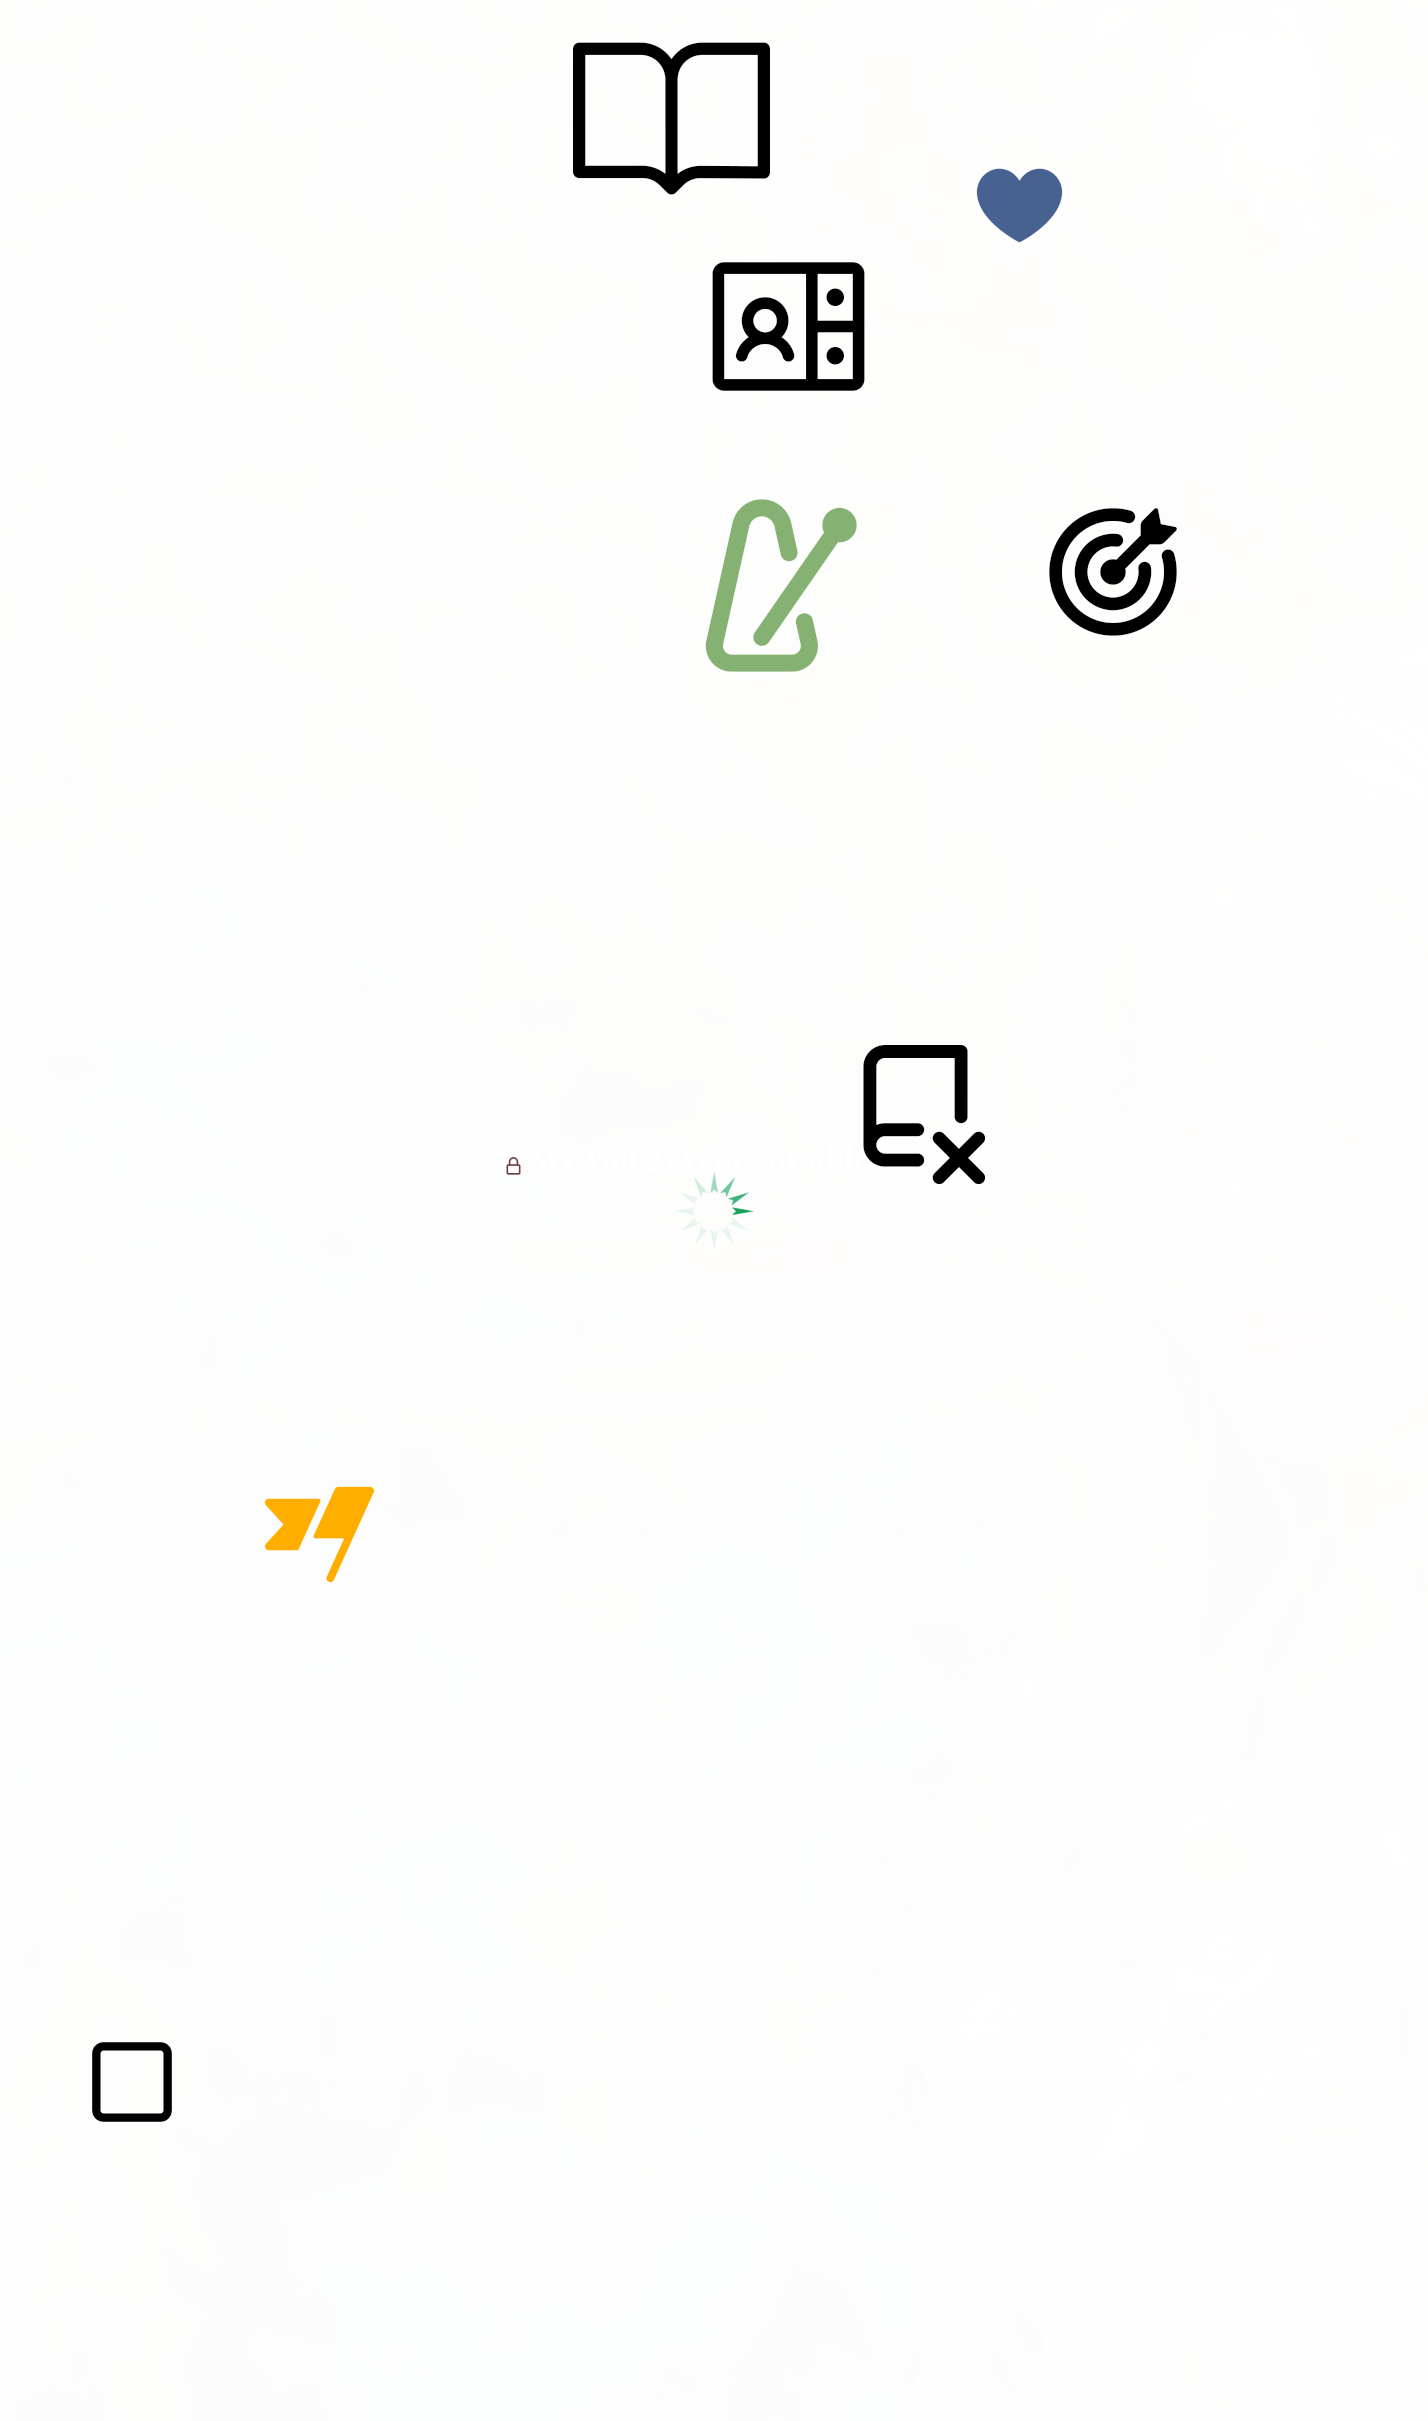 This screenshot has height=2421, width=1428. What do you see at coordinates (513, 1166) in the screenshot?
I see `indicates a locked or secure item` at bounding box center [513, 1166].